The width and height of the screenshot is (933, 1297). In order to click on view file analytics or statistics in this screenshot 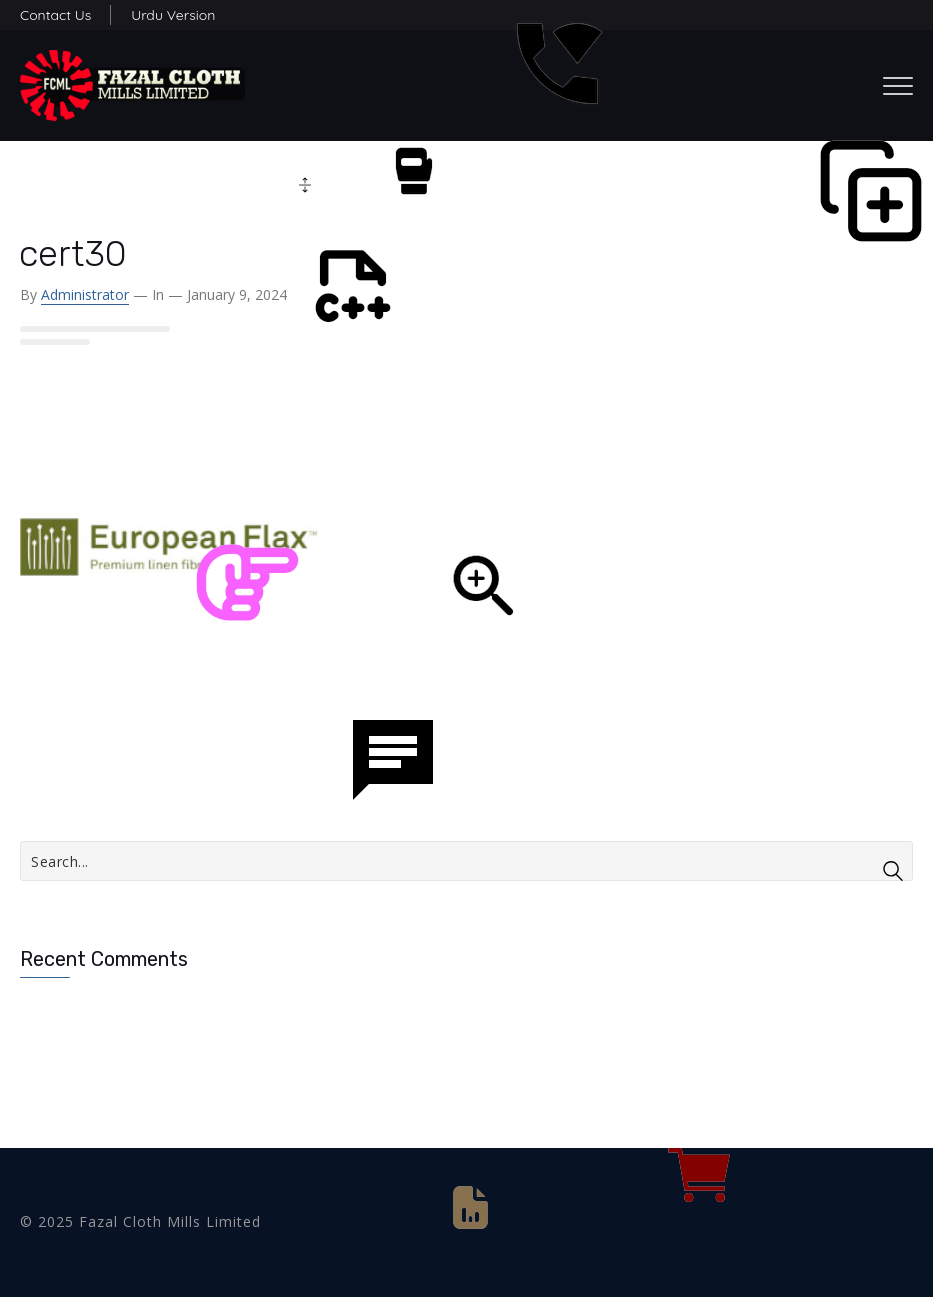, I will do `click(470, 1207)`.